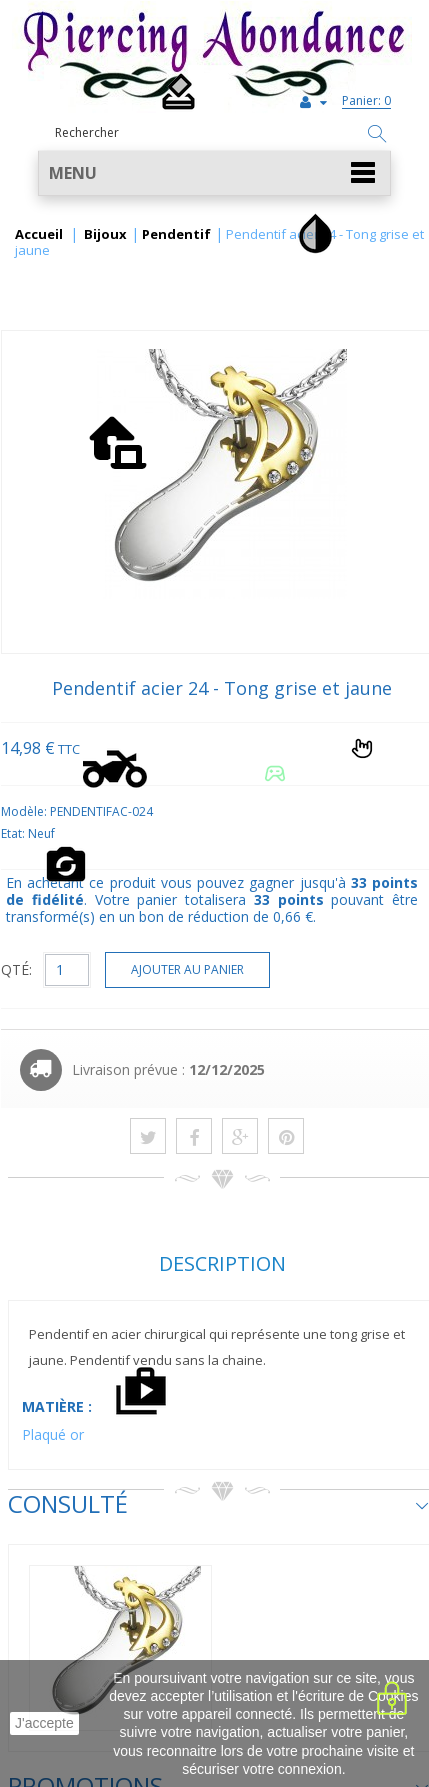 The width and height of the screenshot is (429, 1787). I want to click on switch between front and rear camera, so click(66, 866).